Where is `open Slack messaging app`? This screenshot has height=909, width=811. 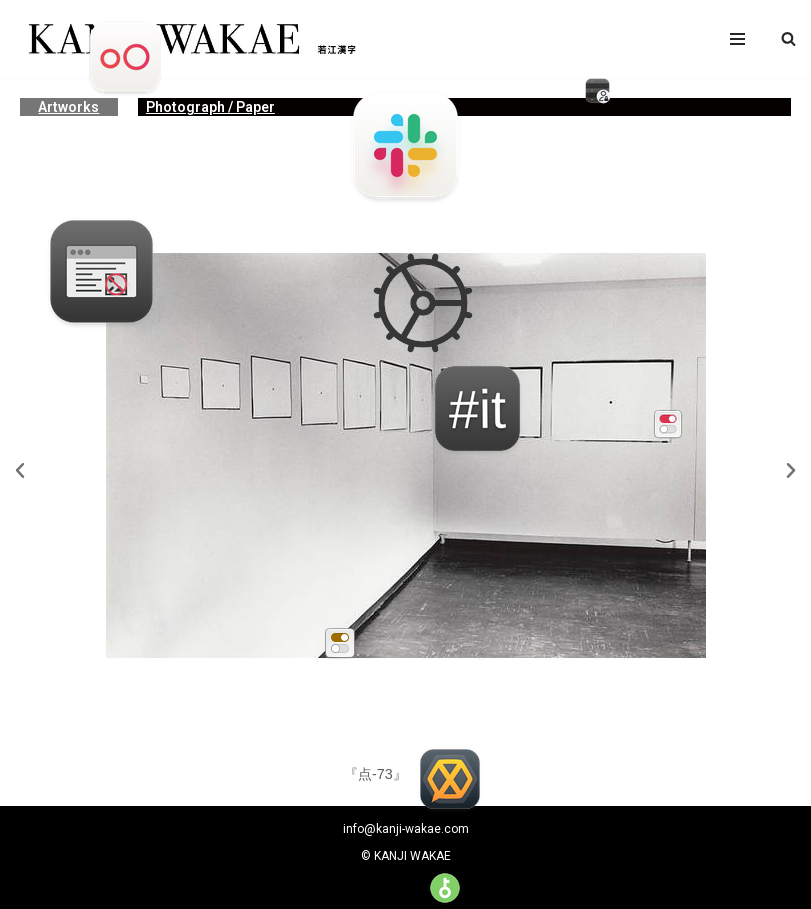 open Slack messaging app is located at coordinates (405, 145).